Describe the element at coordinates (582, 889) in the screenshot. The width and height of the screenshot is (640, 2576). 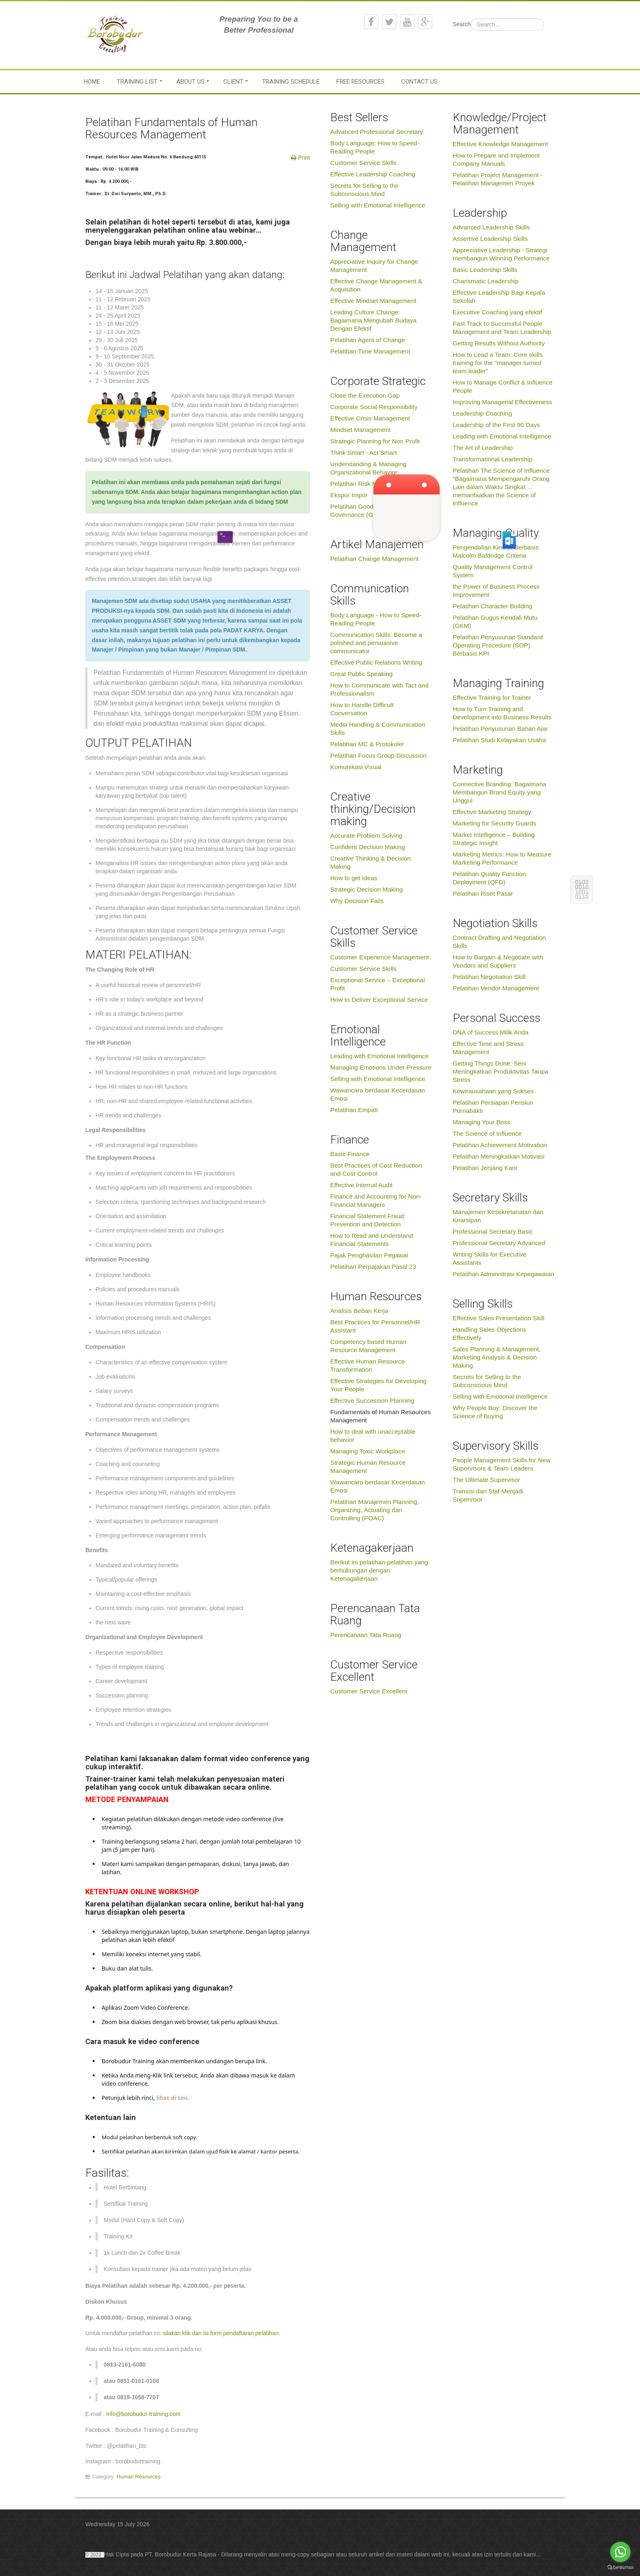
I see `indicates a Windows executable or downloadable program file` at that location.